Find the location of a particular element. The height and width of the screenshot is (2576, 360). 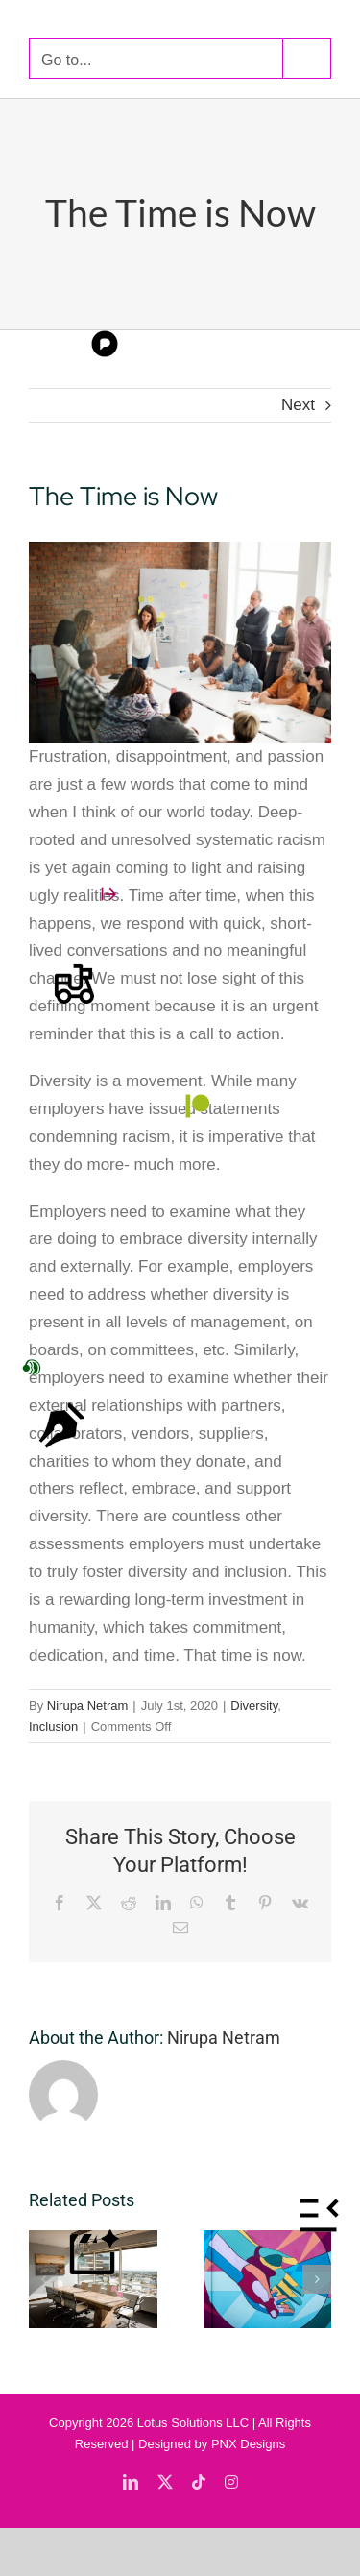

link to patreon profile or page is located at coordinates (197, 1106).